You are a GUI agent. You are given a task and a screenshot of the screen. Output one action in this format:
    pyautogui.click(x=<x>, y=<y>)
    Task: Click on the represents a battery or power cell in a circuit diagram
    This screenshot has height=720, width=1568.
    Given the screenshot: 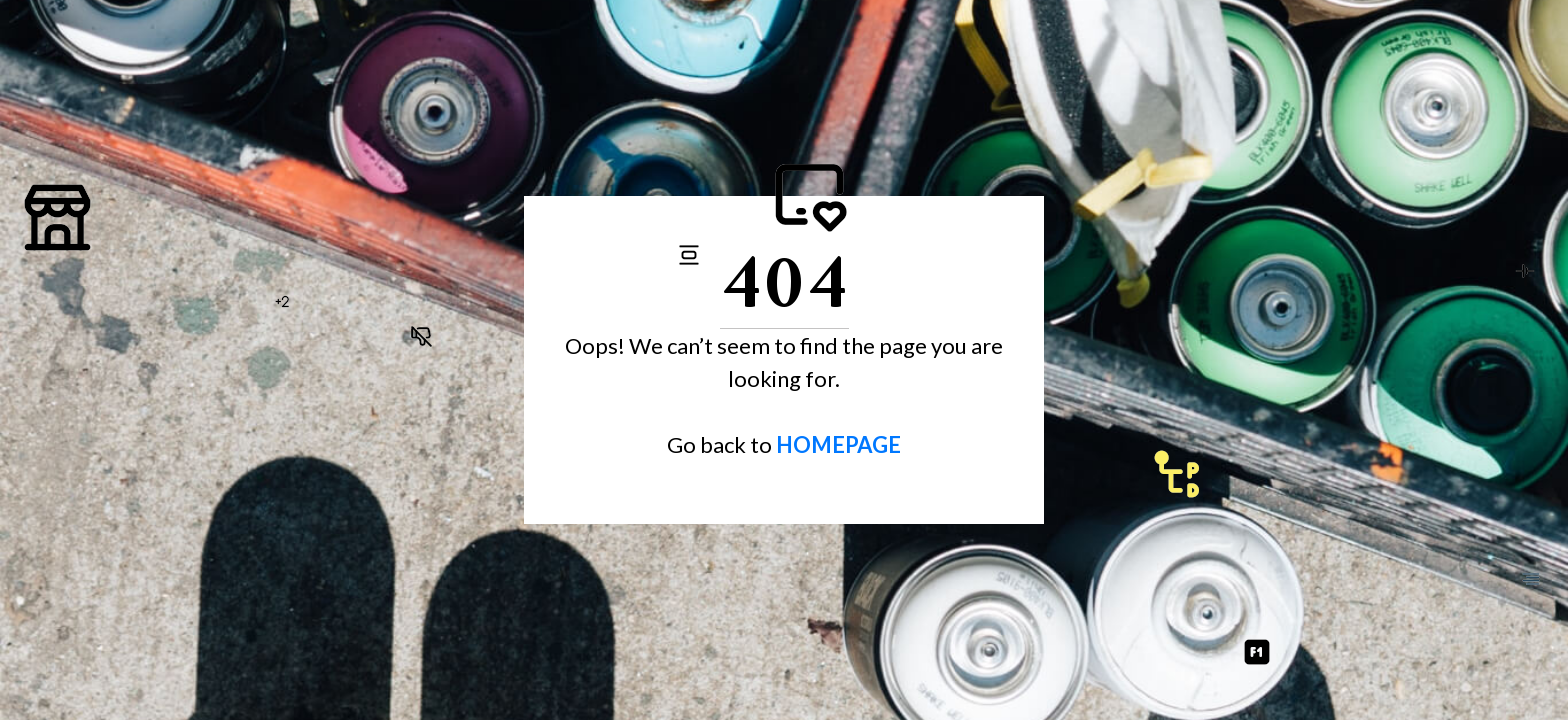 What is the action you would take?
    pyautogui.click(x=1525, y=271)
    